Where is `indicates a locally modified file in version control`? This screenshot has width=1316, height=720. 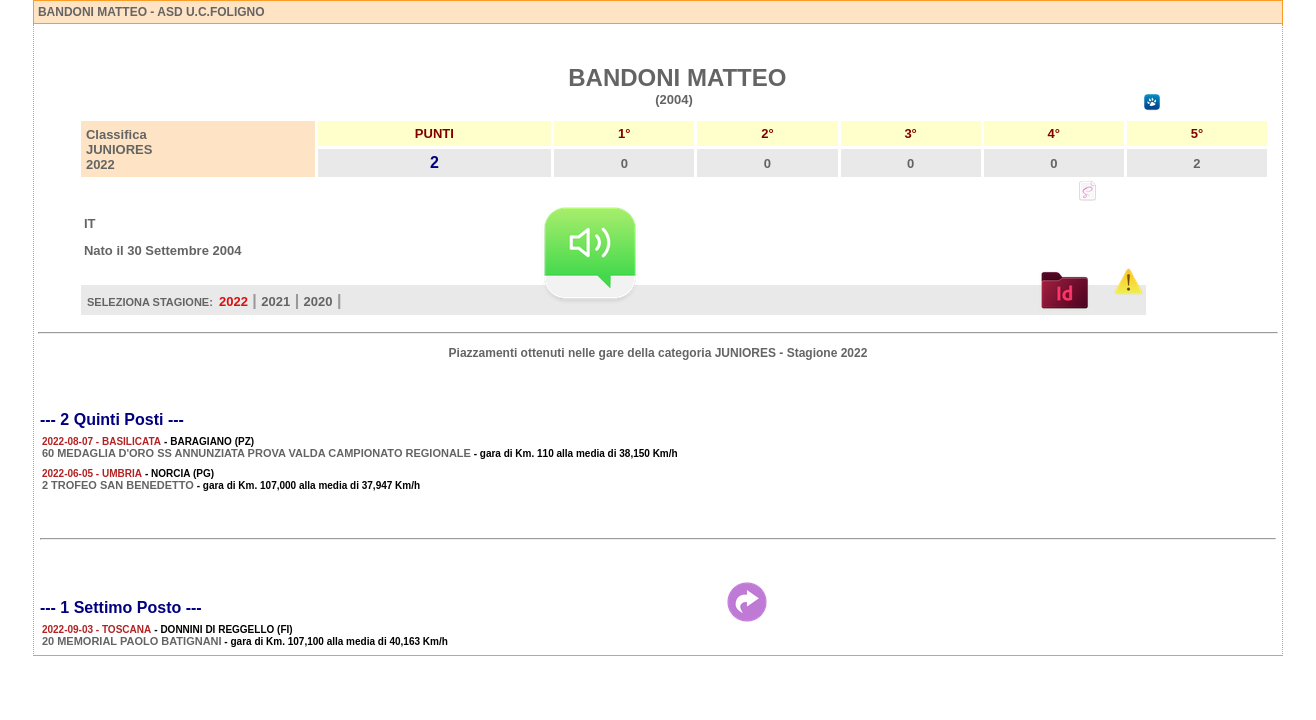
indicates a locally modified file in version control is located at coordinates (747, 602).